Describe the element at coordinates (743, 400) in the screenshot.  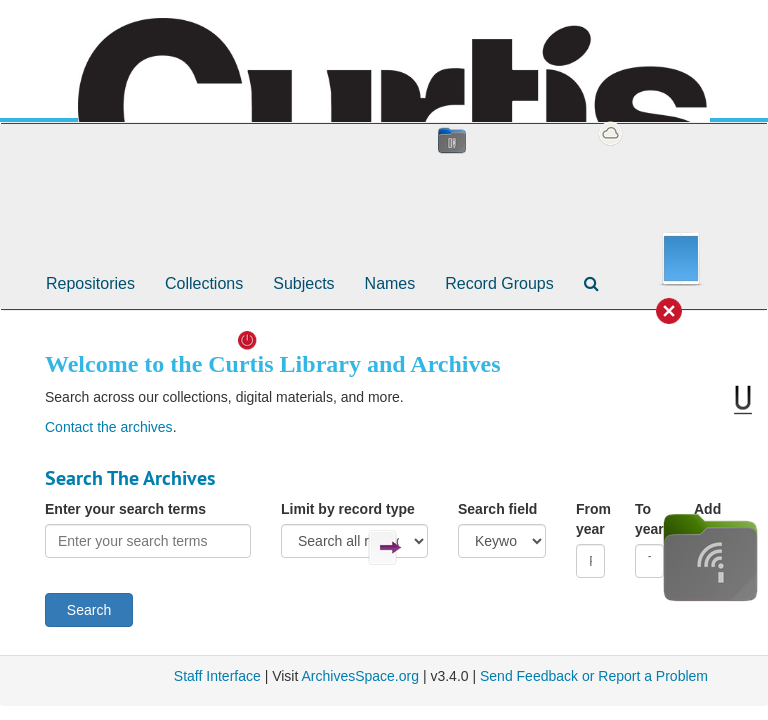
I see `apply underline formatting to selected text` at that location.